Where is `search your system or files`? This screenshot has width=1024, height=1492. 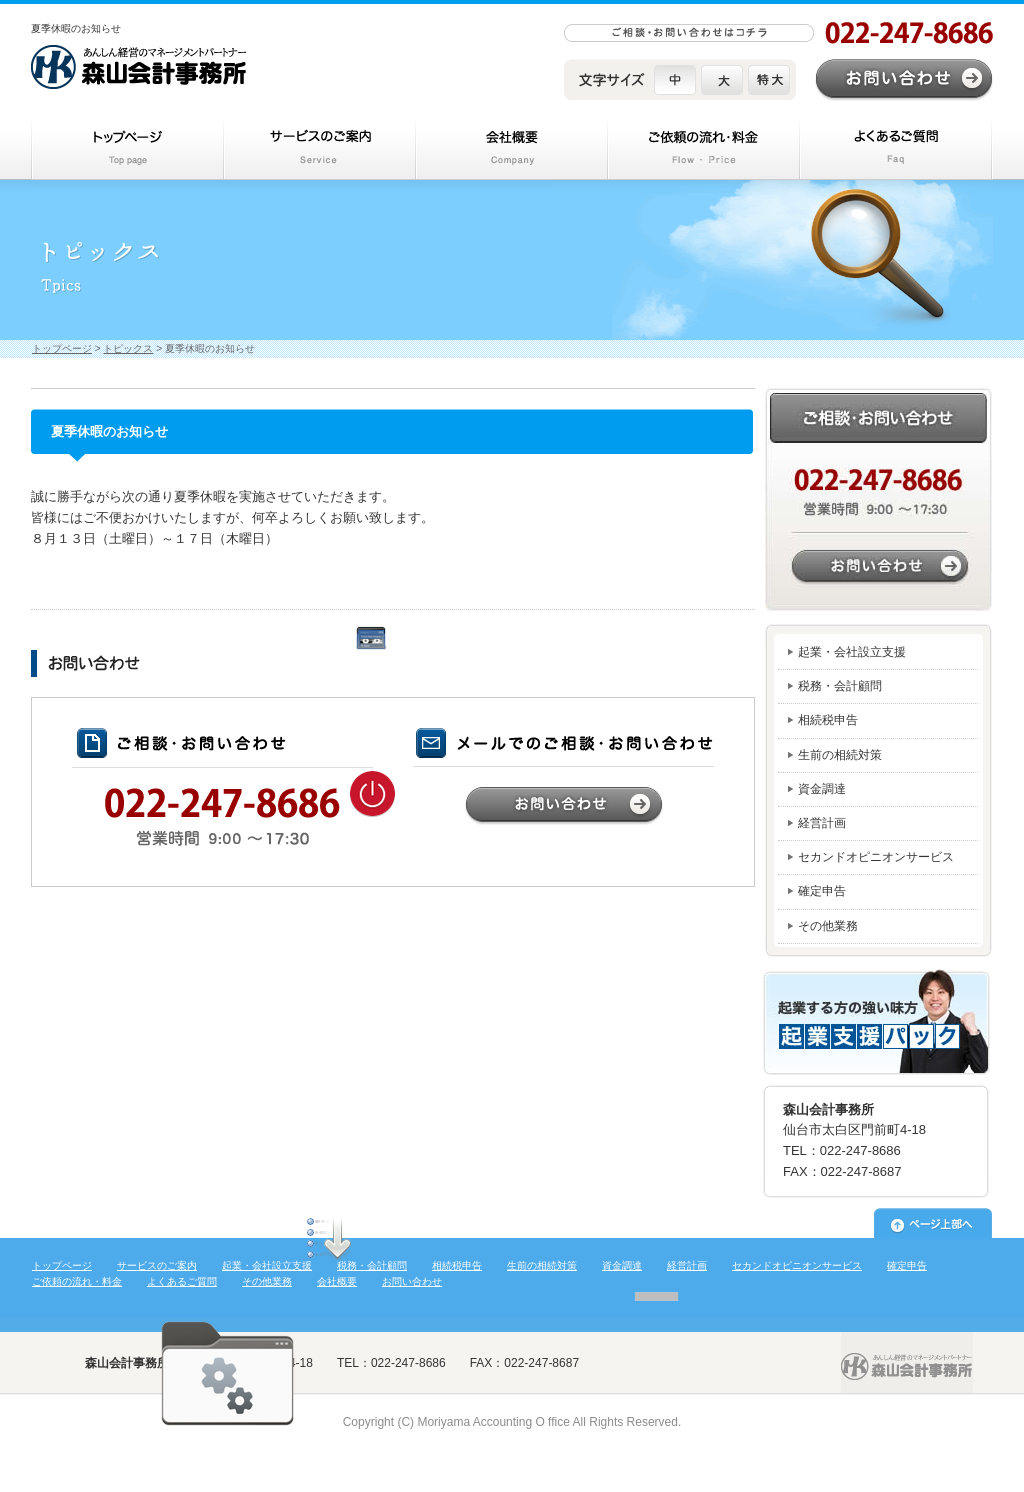 search your system or files is located at coordinates (878, 256).